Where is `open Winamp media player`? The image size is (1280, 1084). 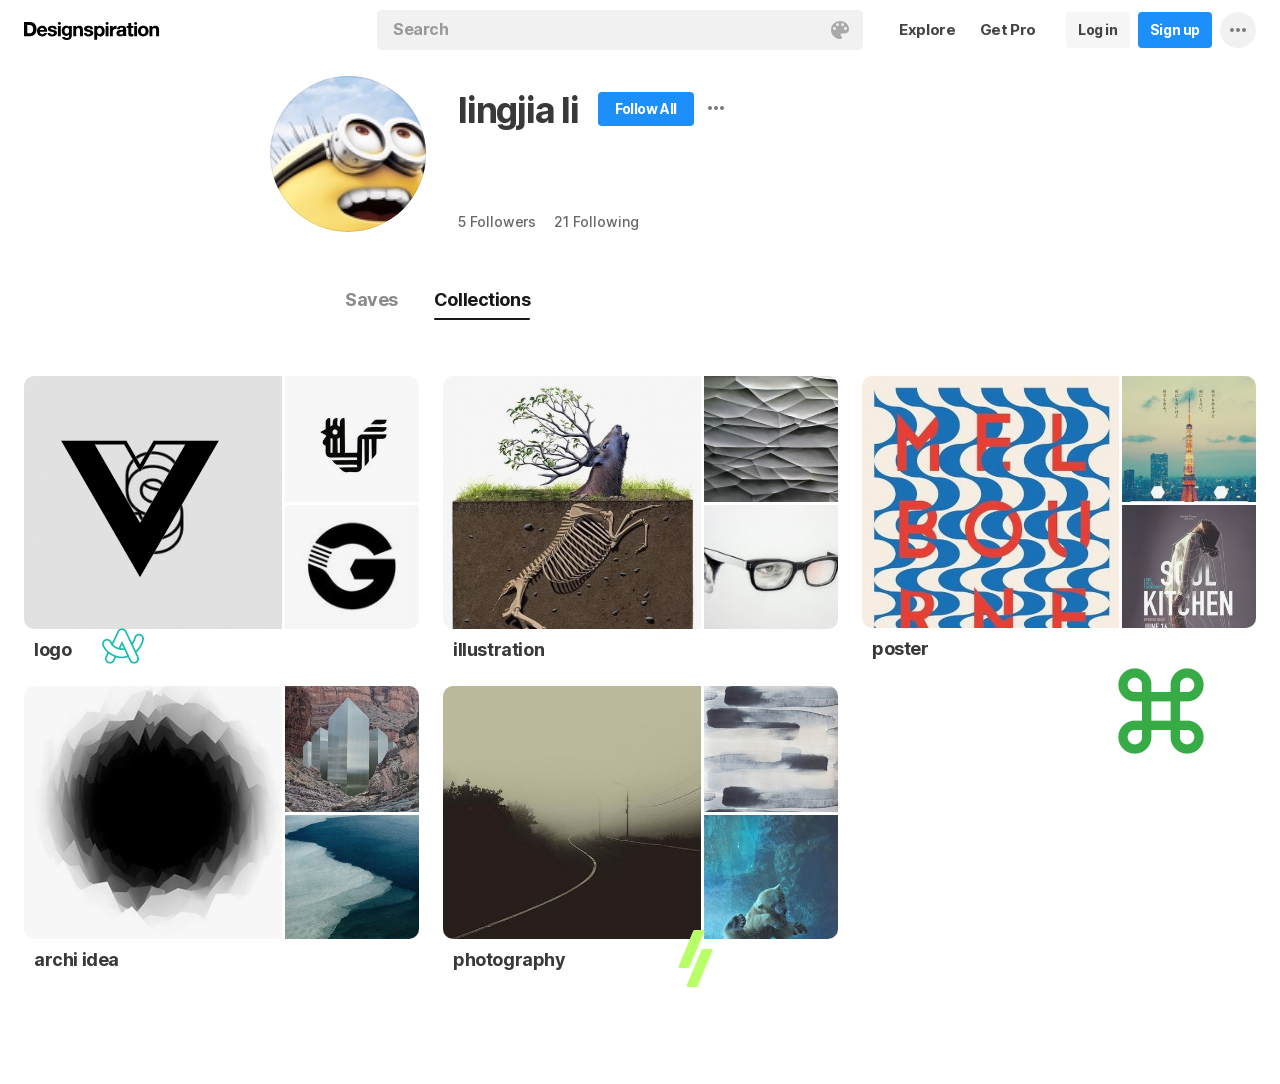
open Winamp media player is located at coordinates (695, 958).